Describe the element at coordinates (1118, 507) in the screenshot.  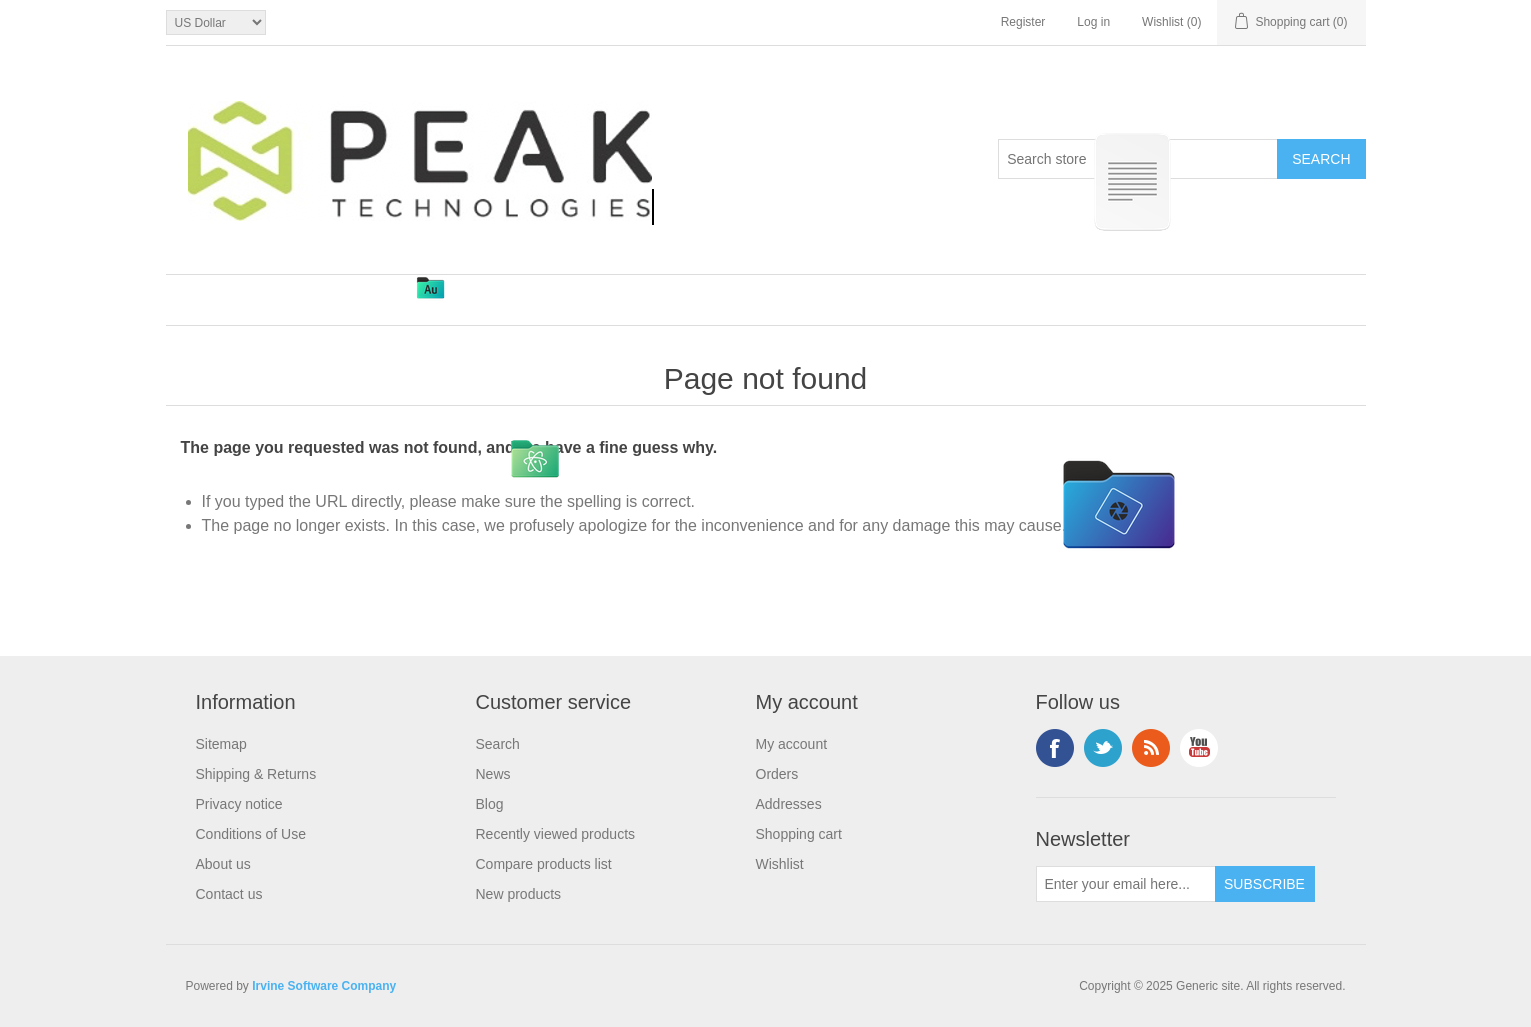
I see `folder containing adobe photoshop elements files` at that location.